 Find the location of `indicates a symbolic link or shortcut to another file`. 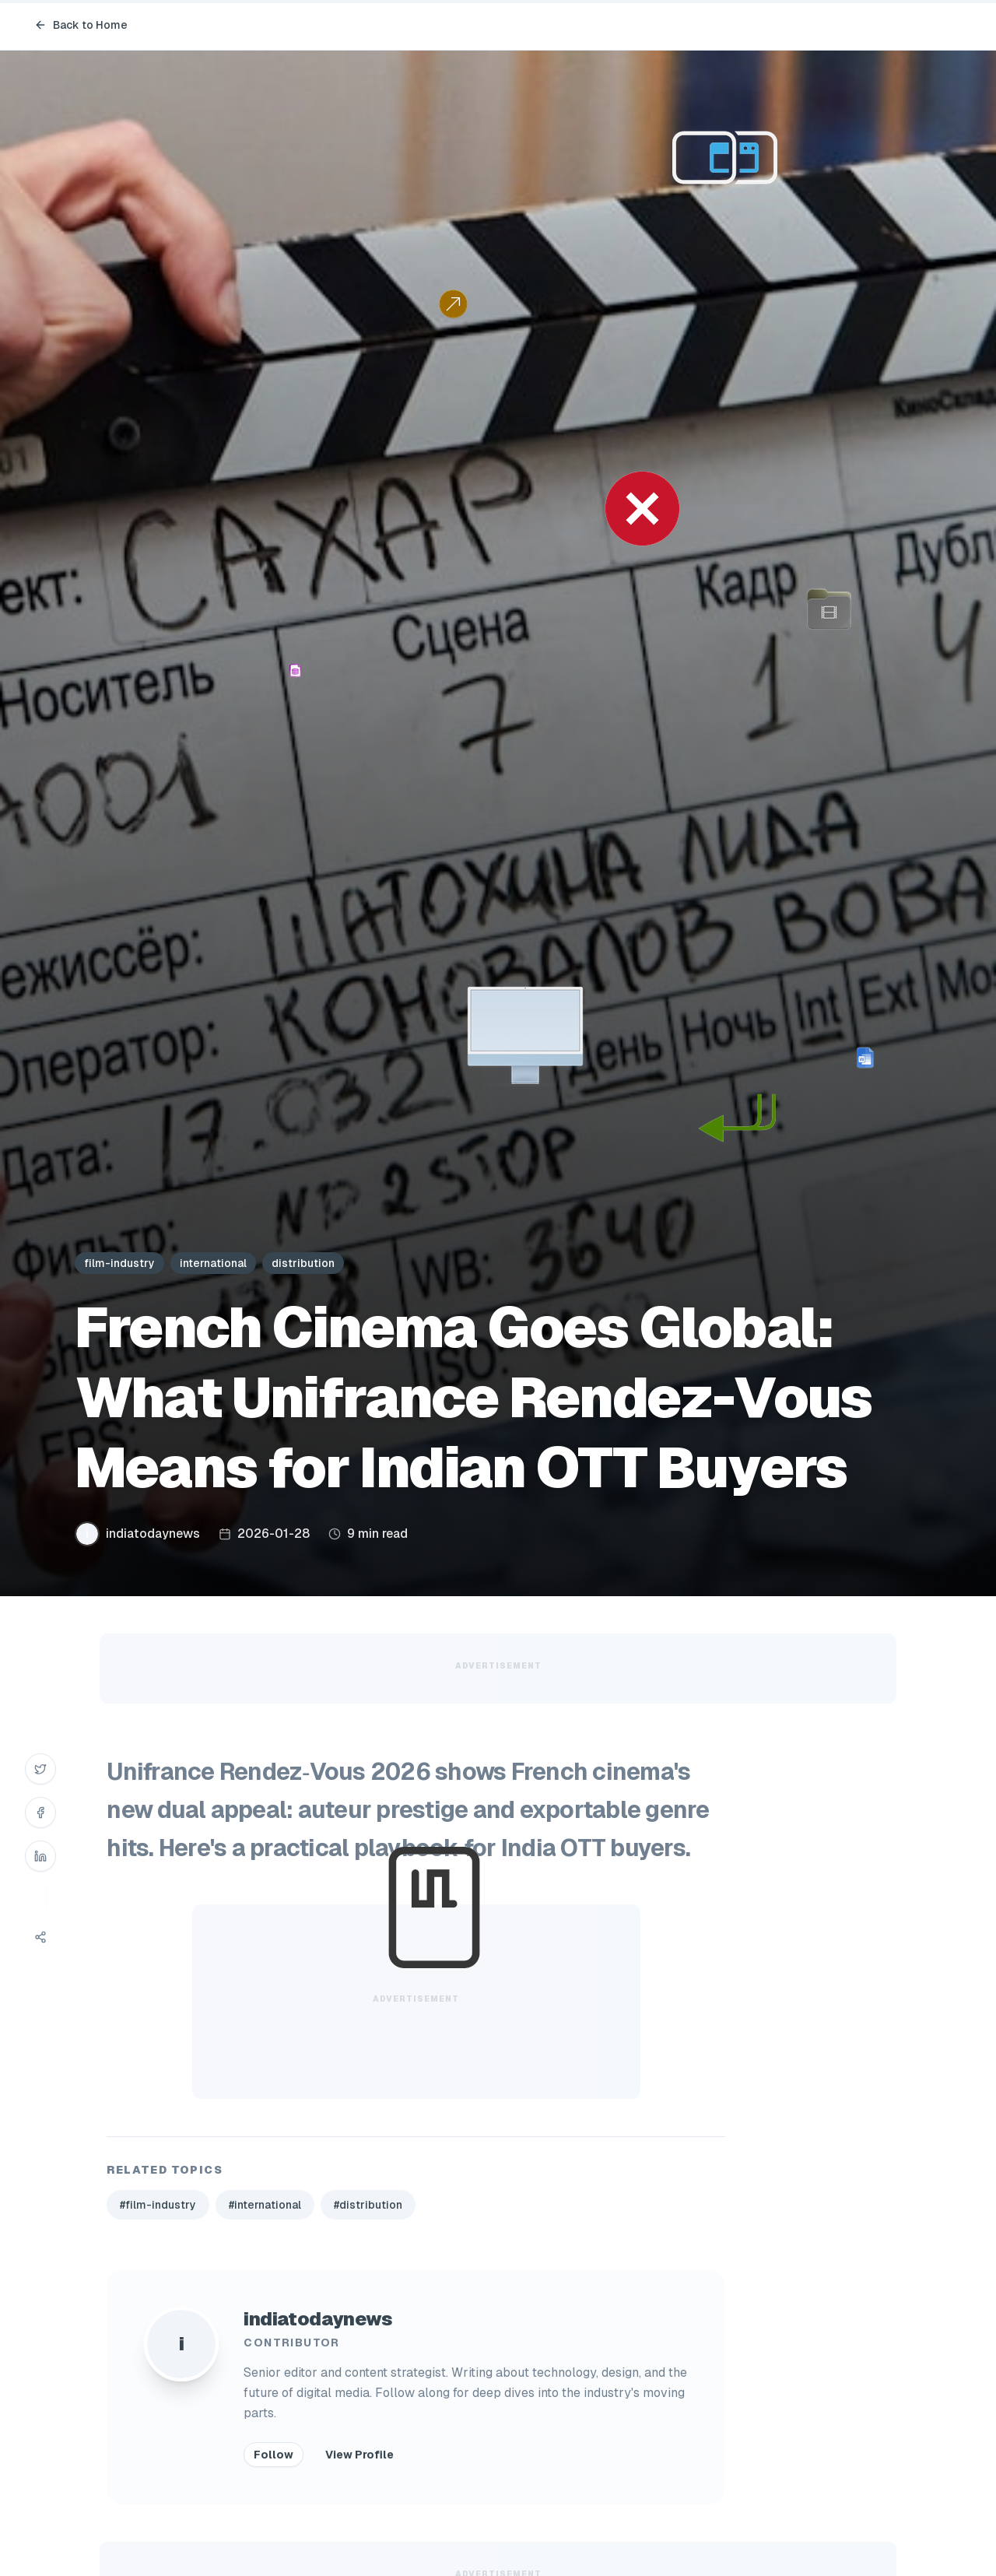

indicates a symbolic link or shortcut to another file is located at coordinates (453, 304).